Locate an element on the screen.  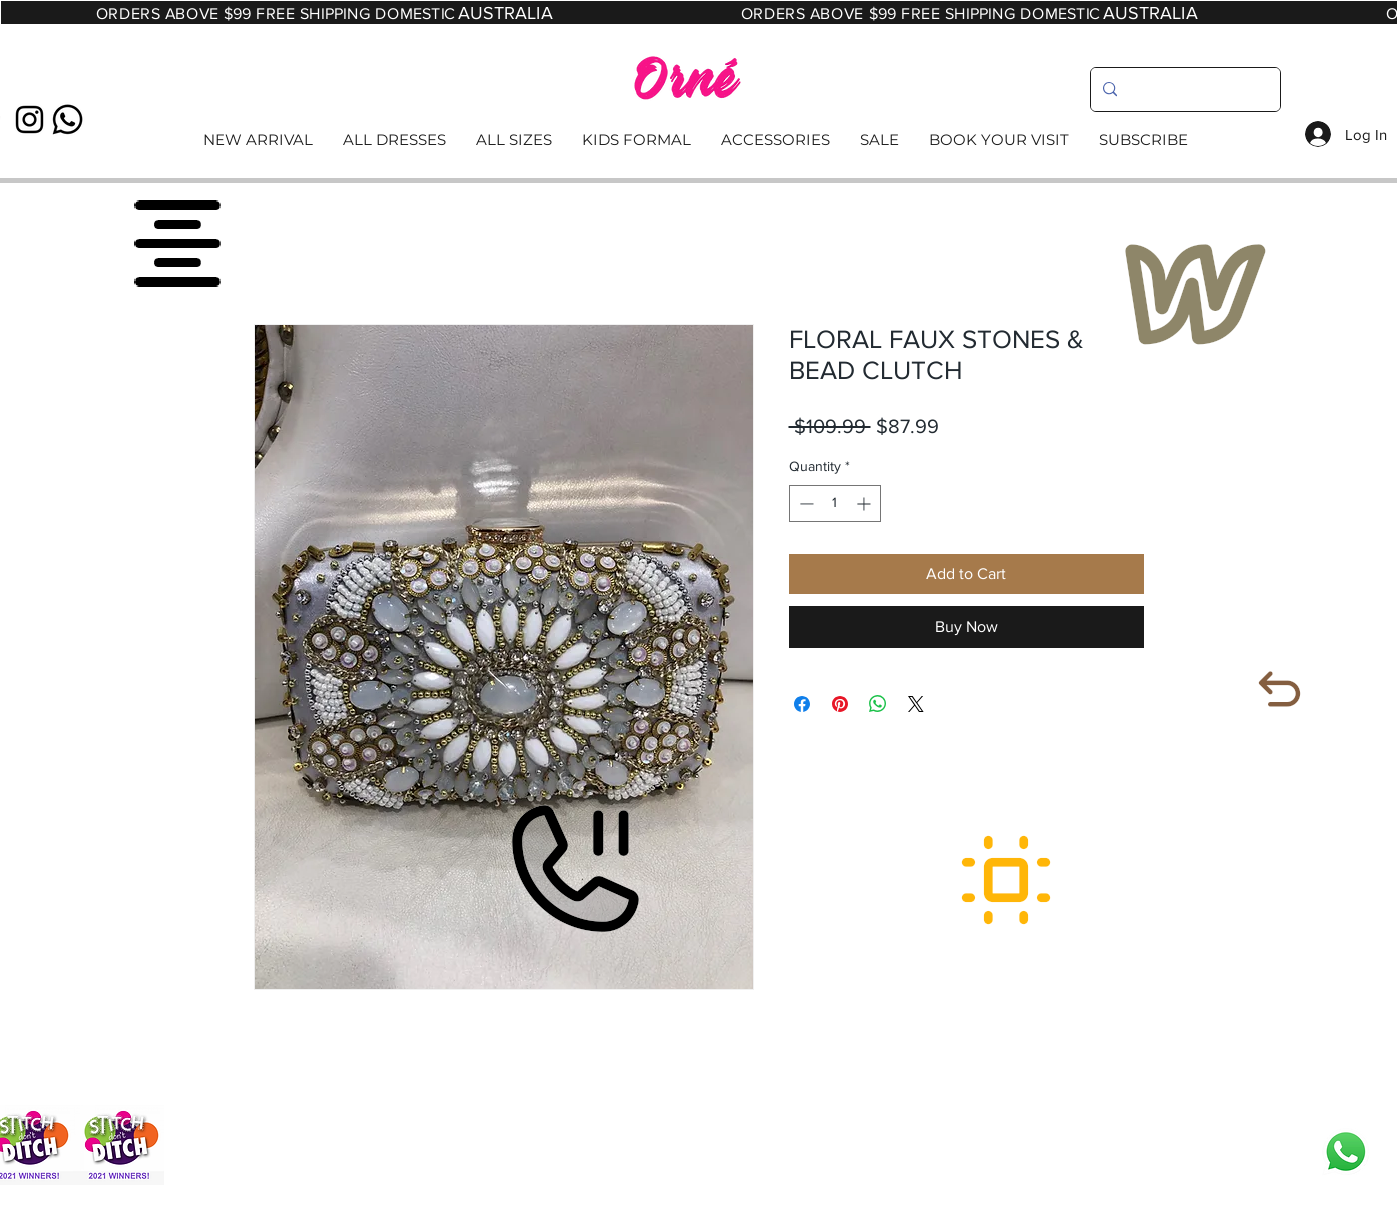
center align text is located at coordinates (177, 243).